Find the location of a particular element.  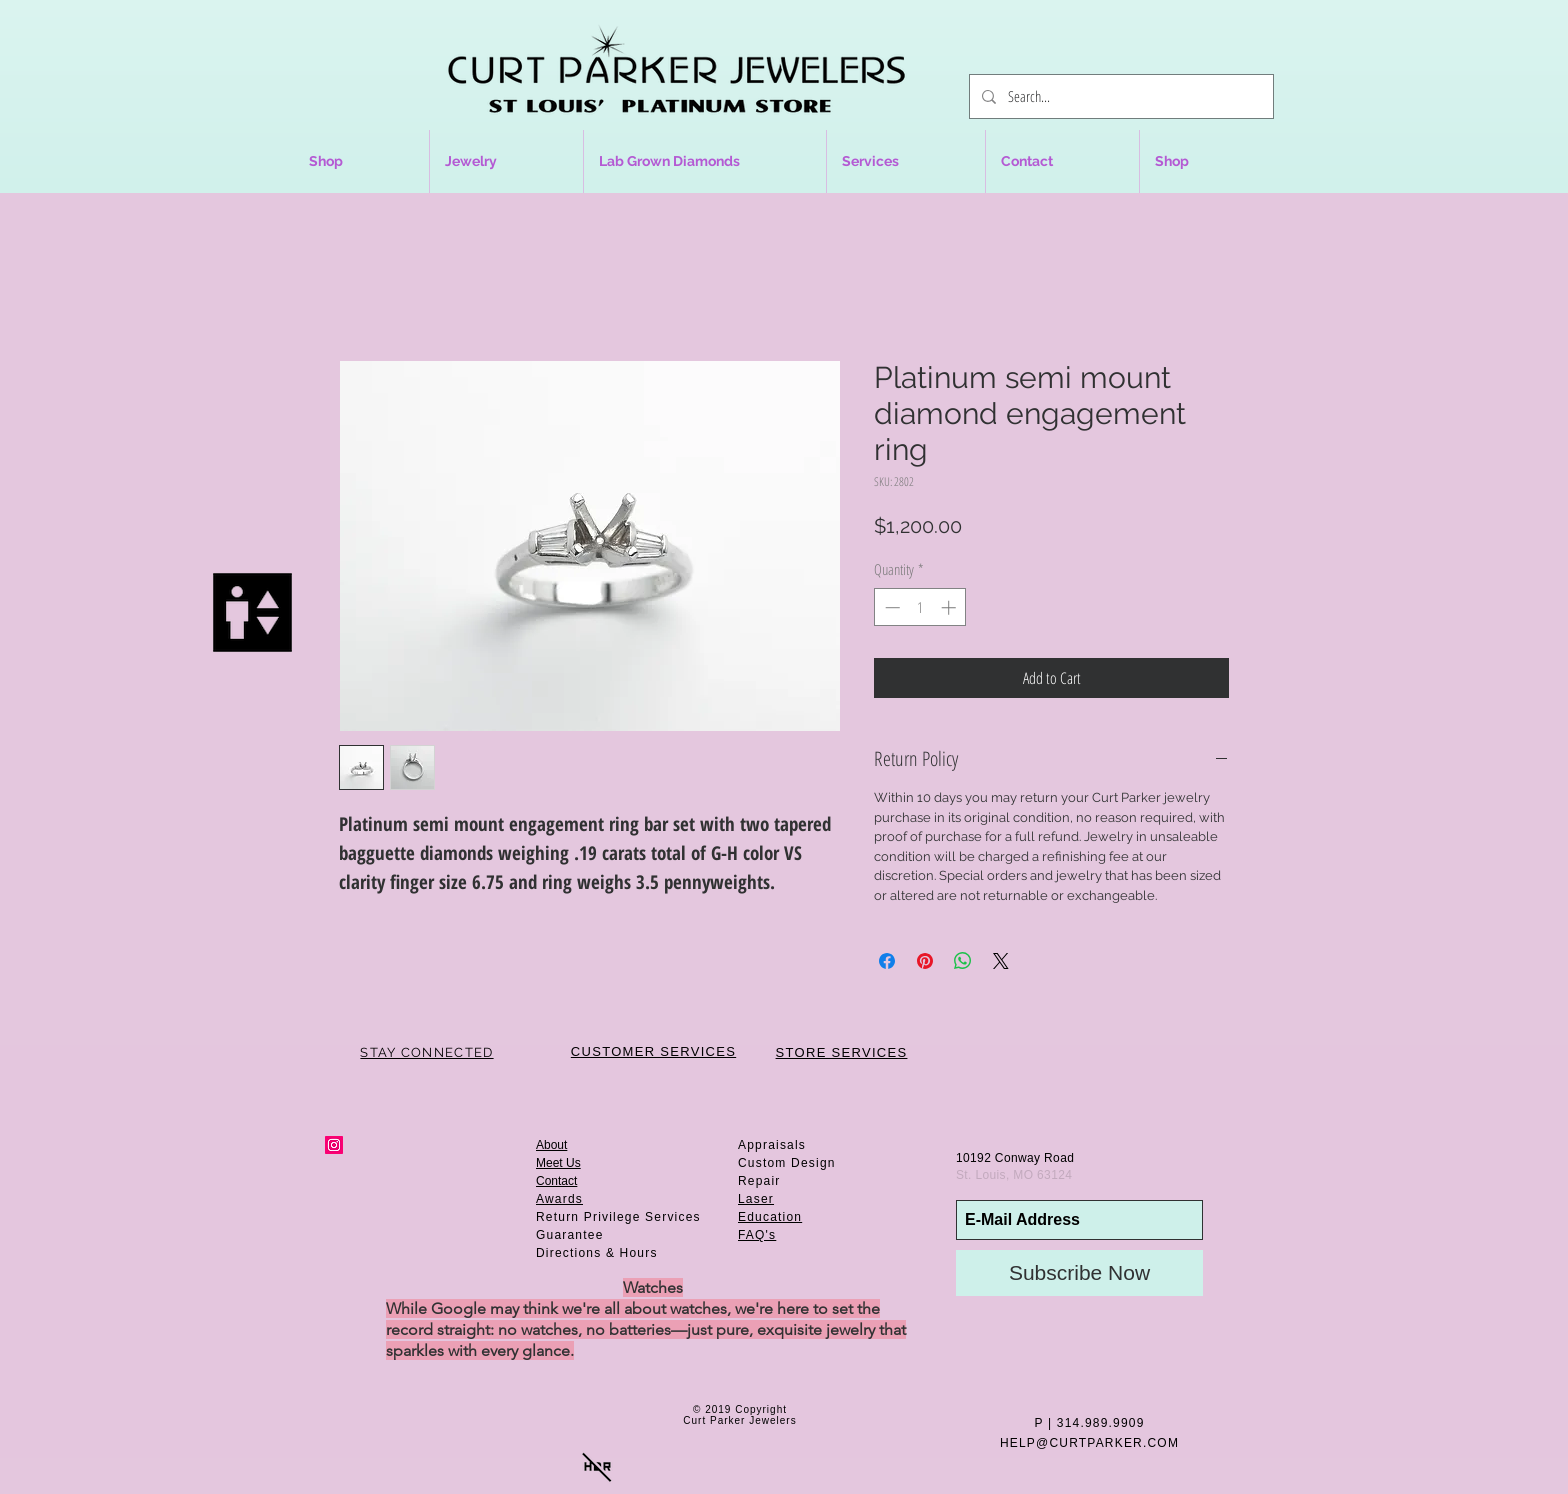

indicates elevator access available is located at coordinates (252, 612).